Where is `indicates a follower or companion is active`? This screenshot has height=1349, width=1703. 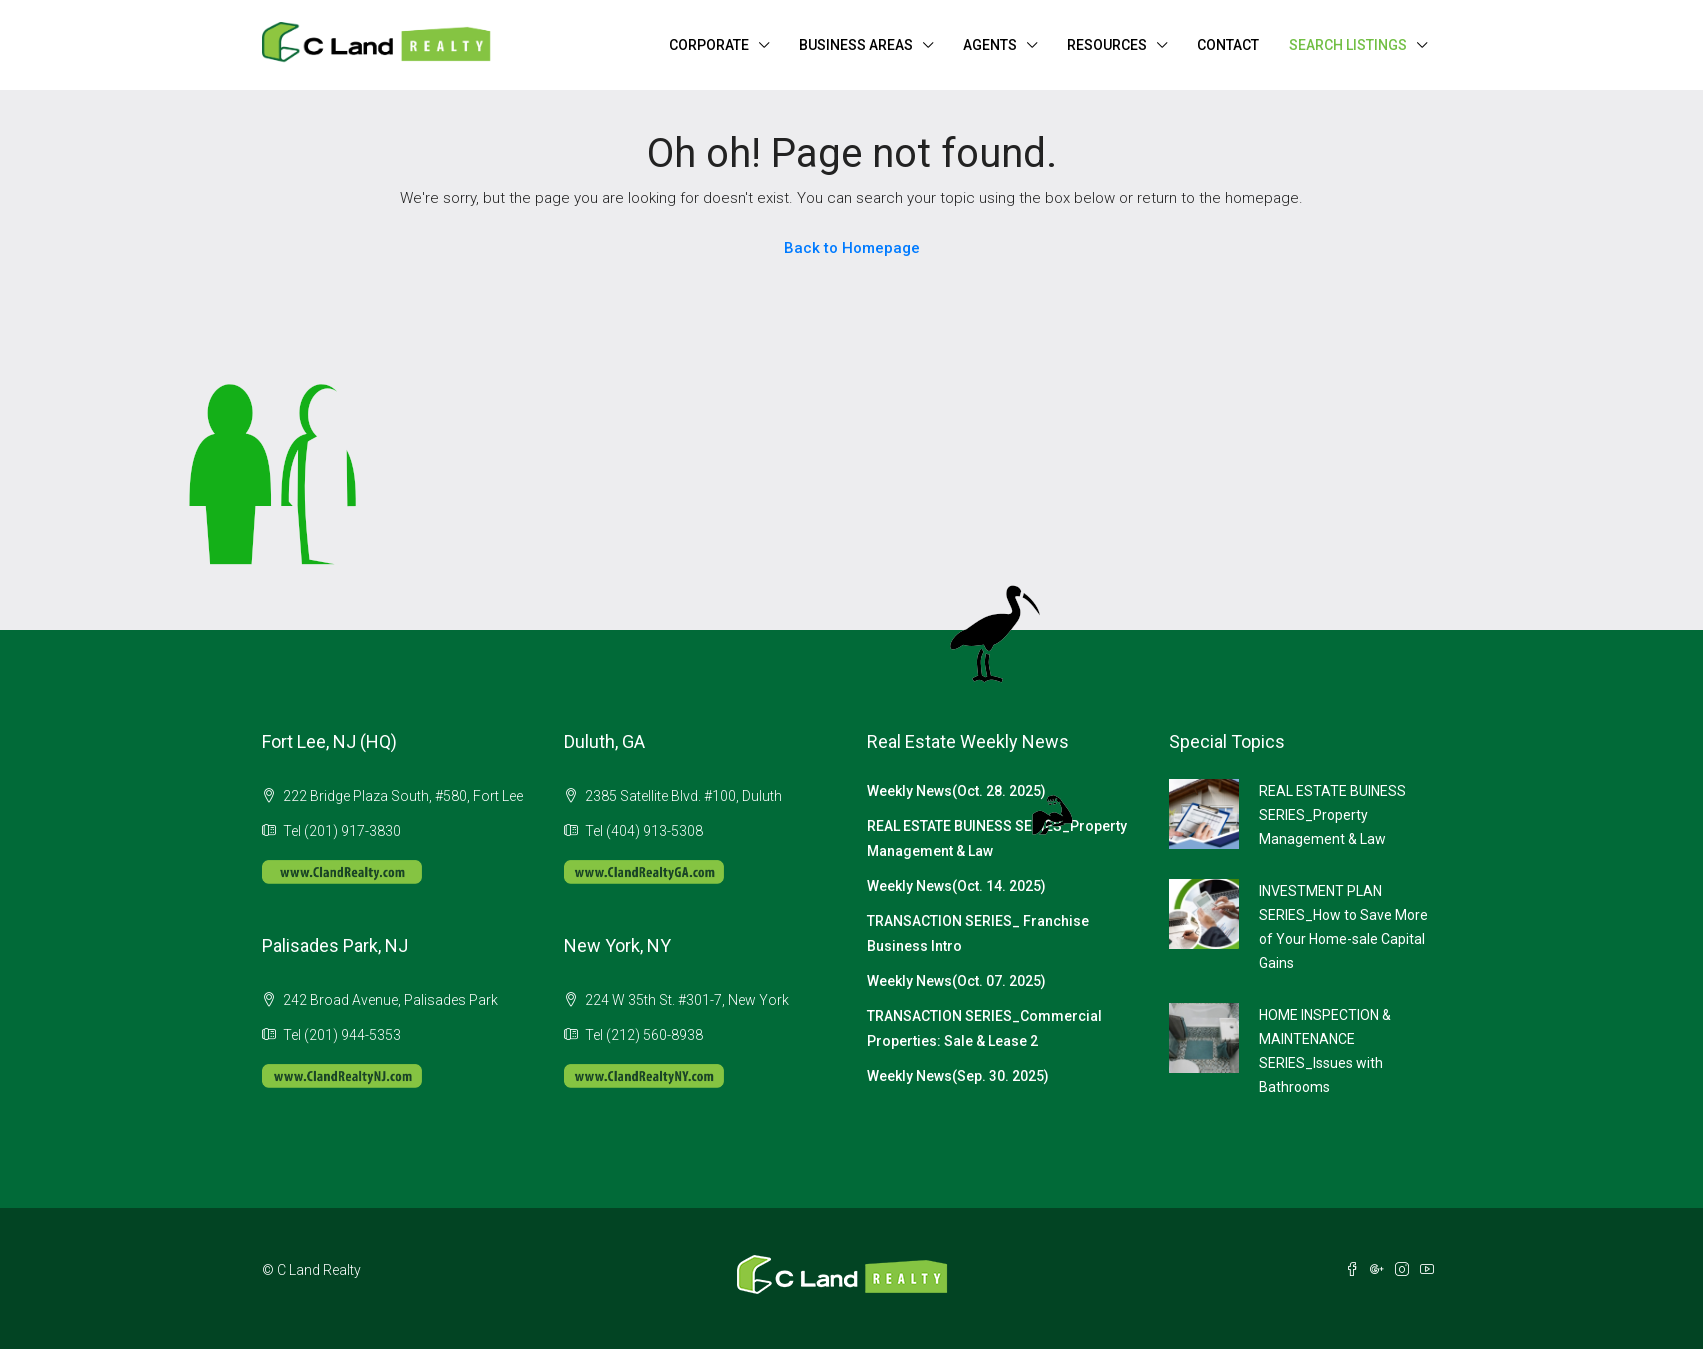
indicates a follower or companion is active is located at coordinates (277, 474).